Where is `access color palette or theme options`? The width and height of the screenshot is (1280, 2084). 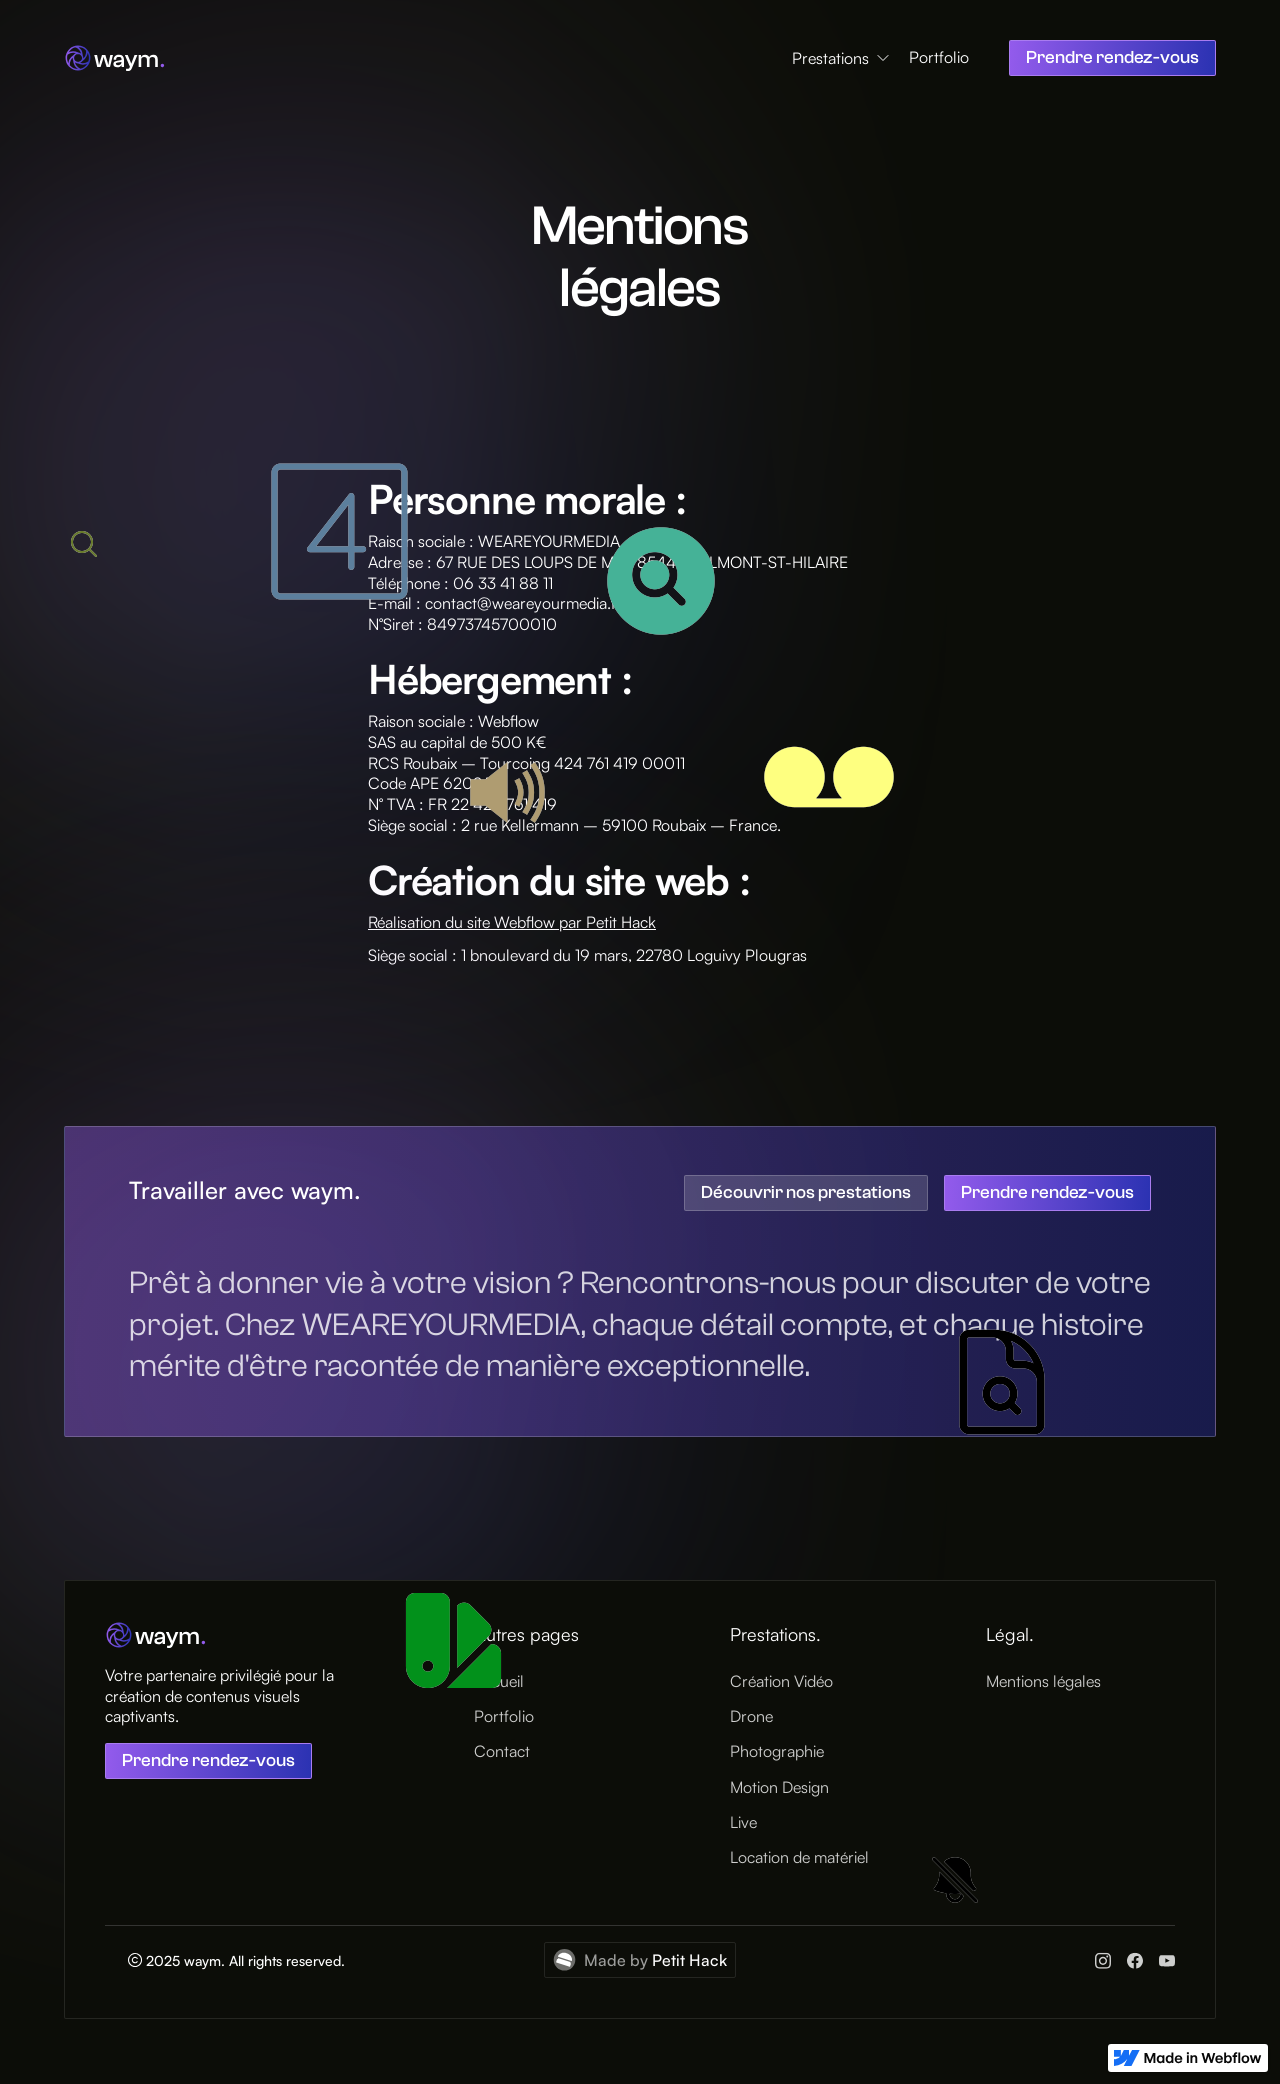
access color palette or theme options is located at coordinates (453, 1640).